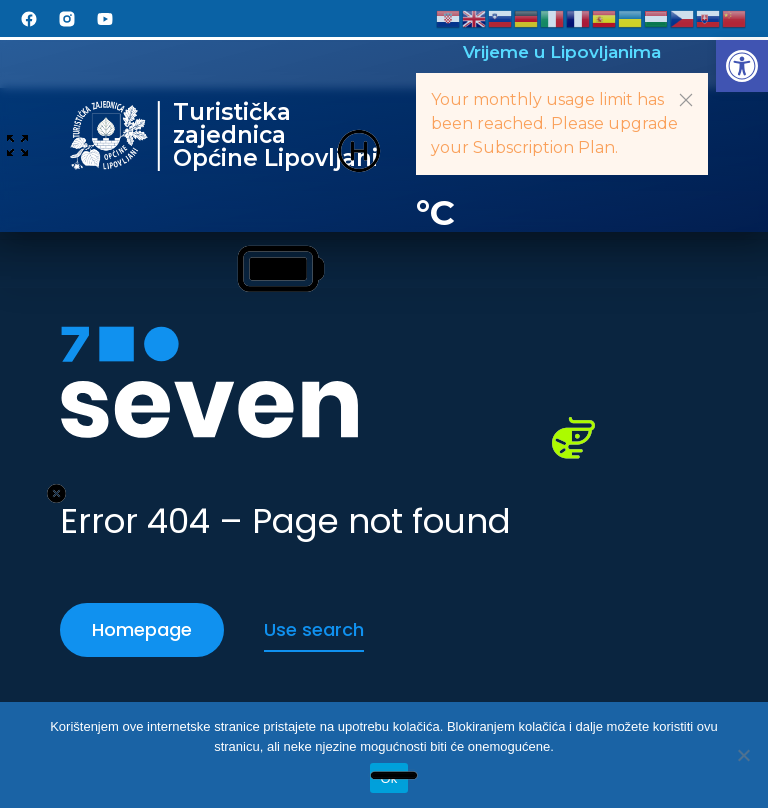  I want to click on indicates full battery charge, so click(281, 266).